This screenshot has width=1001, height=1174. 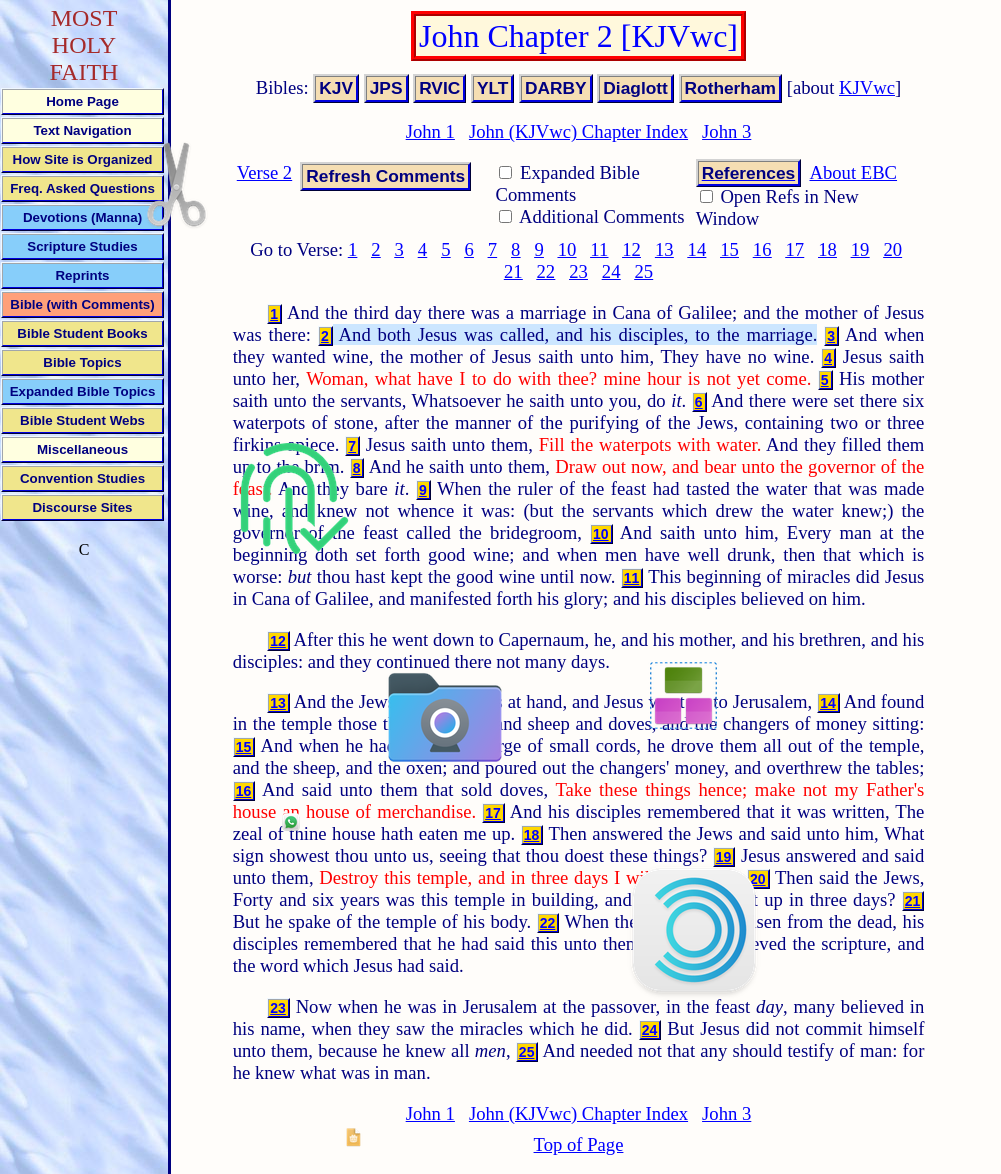 I want to click on select all items in the current view, so click(x=683, y=695).